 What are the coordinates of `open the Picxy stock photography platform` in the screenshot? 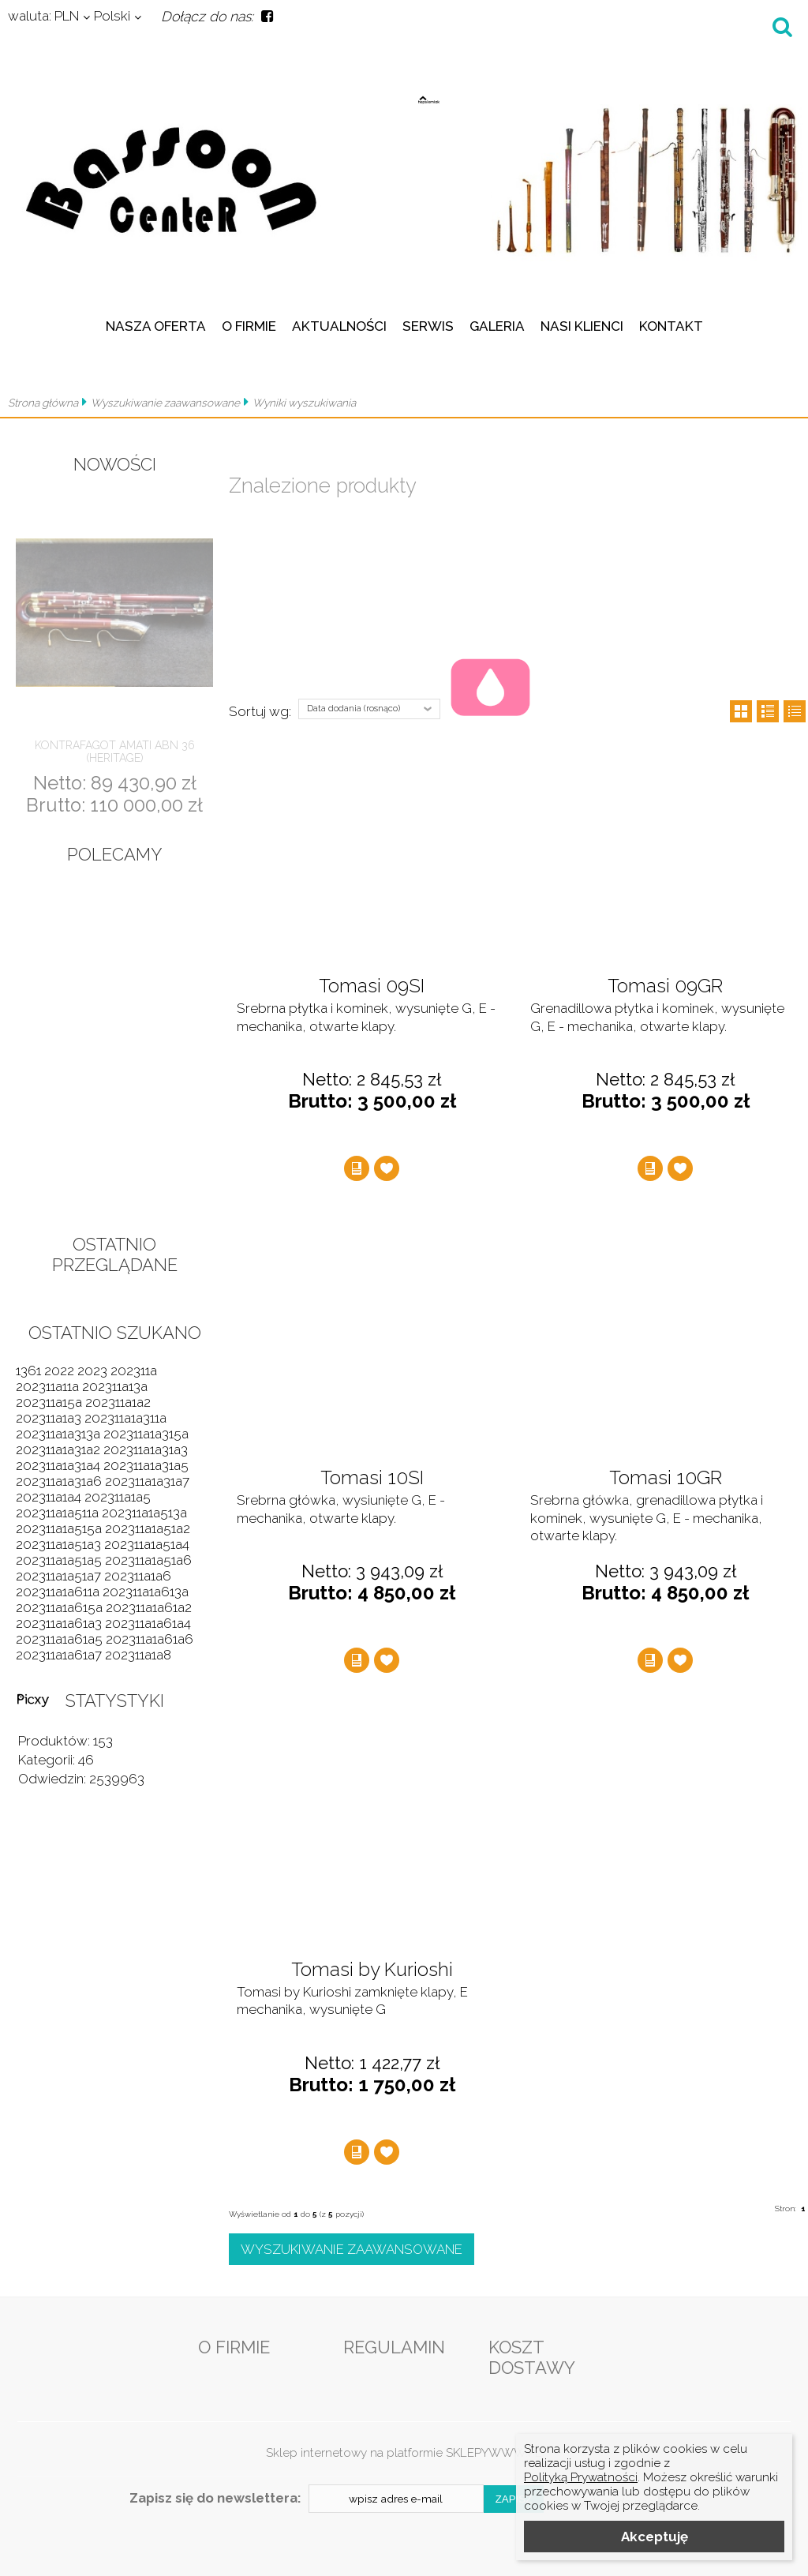 It's located at (33, 1700).